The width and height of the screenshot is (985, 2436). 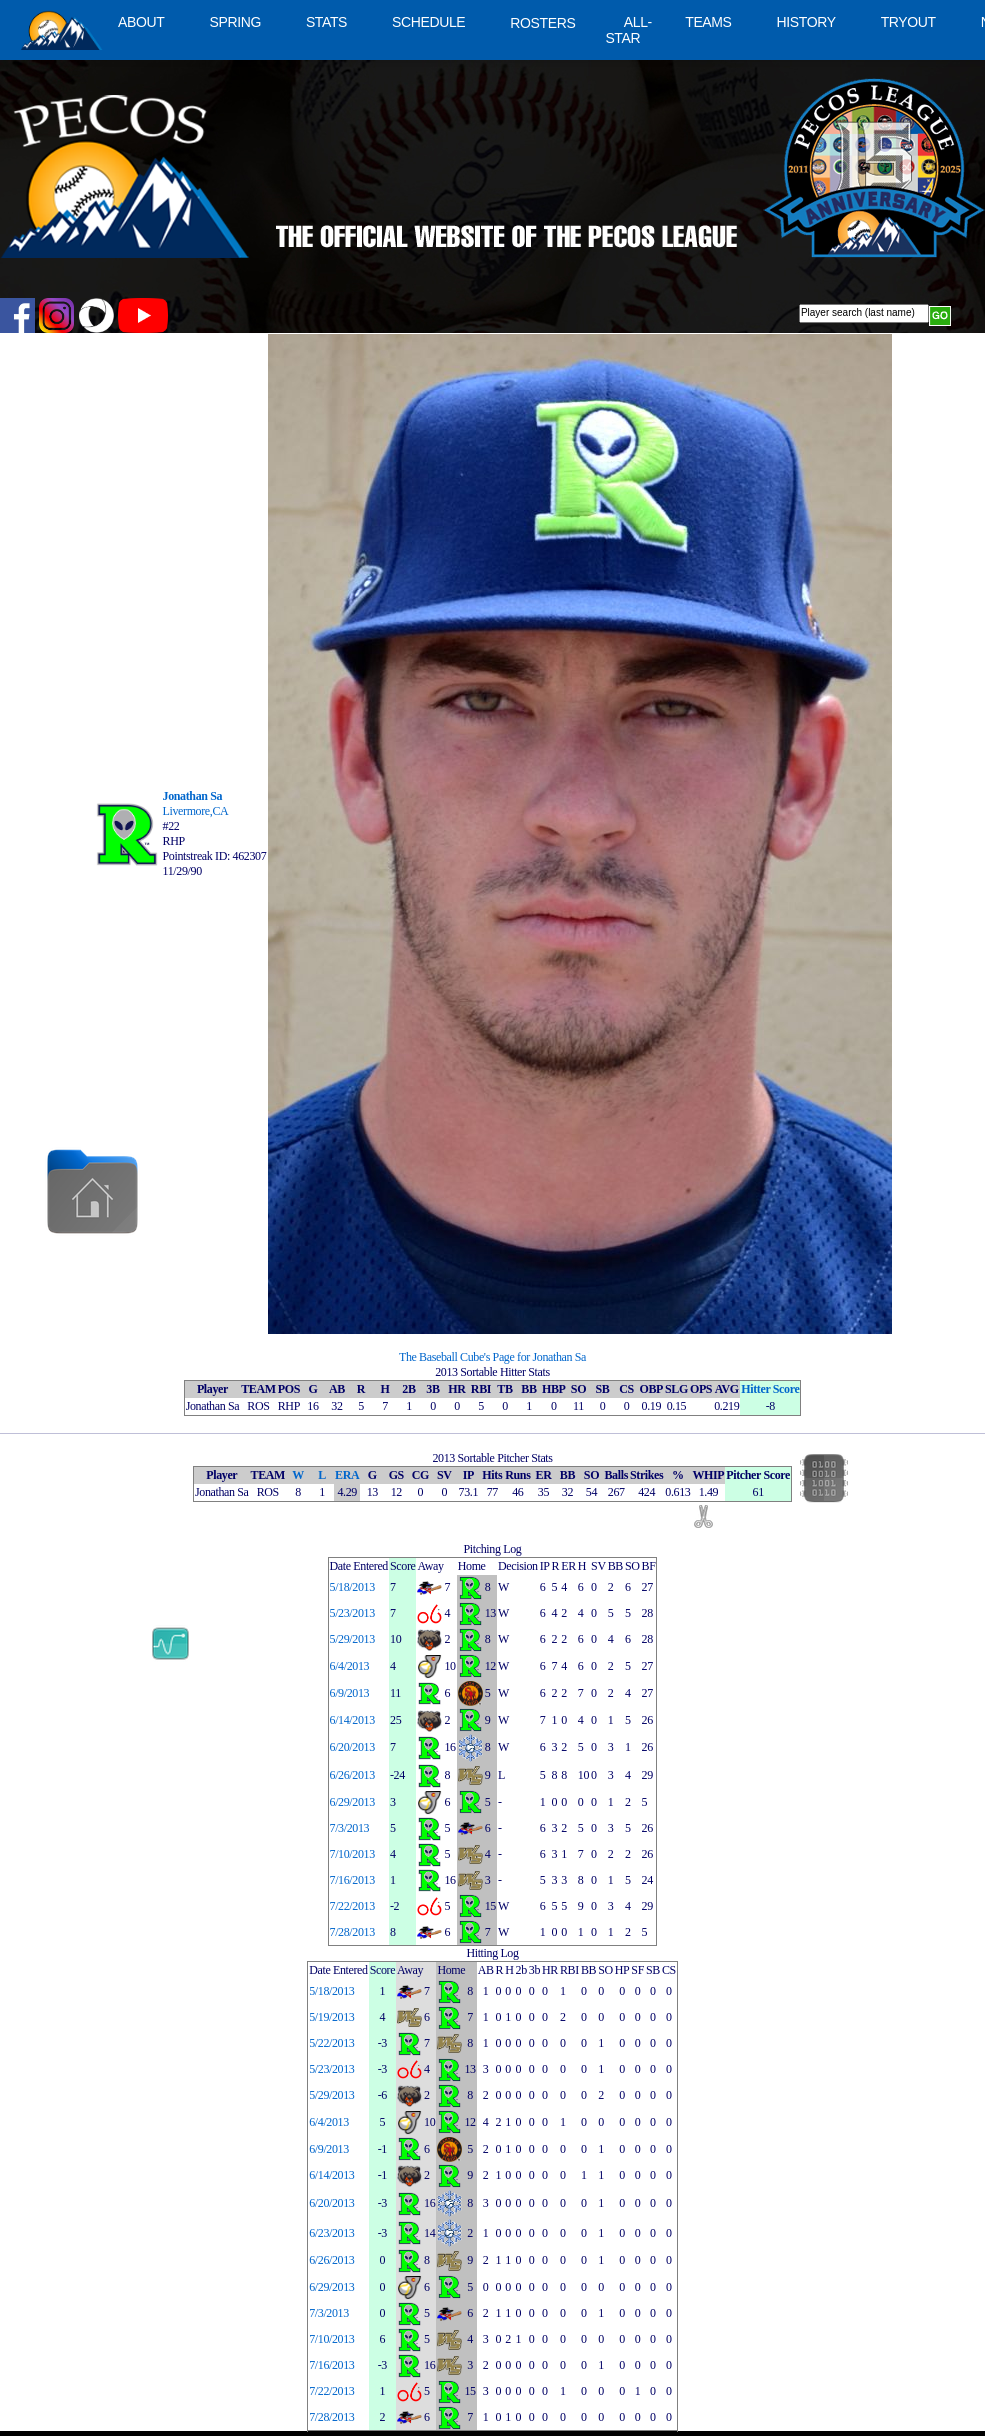 I want to click on open psensor temperature monitoring app, so click(x=170, y=1643).